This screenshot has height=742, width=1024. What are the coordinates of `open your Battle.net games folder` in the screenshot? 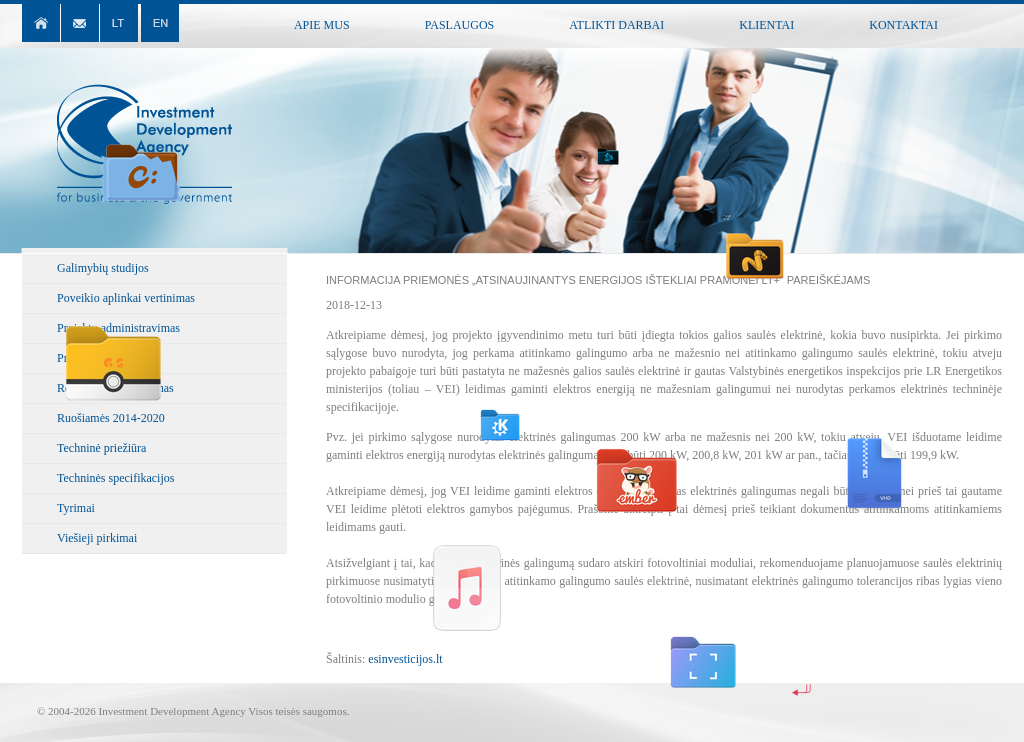 It's located at (608, 157).